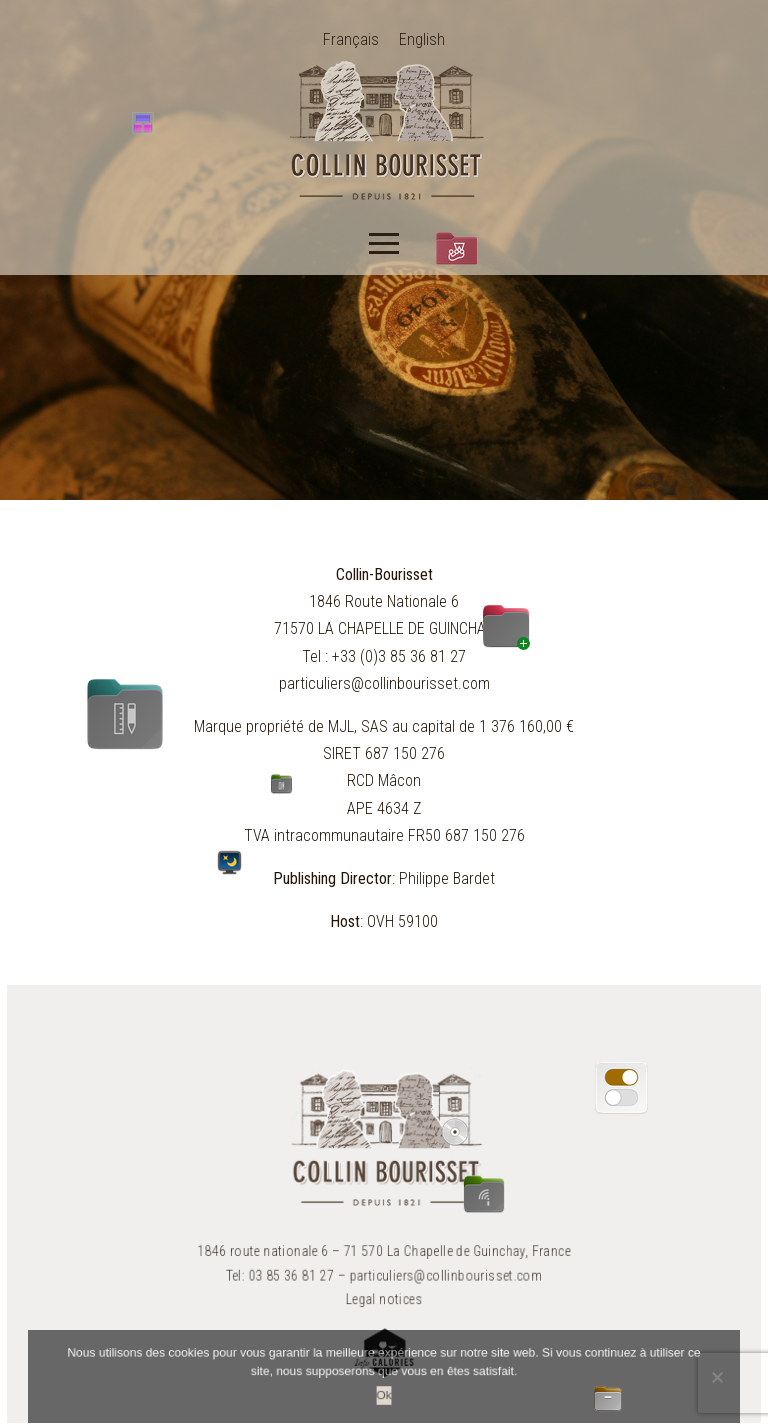 This screenshot has height=1427, width=768. I want to click on folder containing jest testing framework files, so click(456, 249).